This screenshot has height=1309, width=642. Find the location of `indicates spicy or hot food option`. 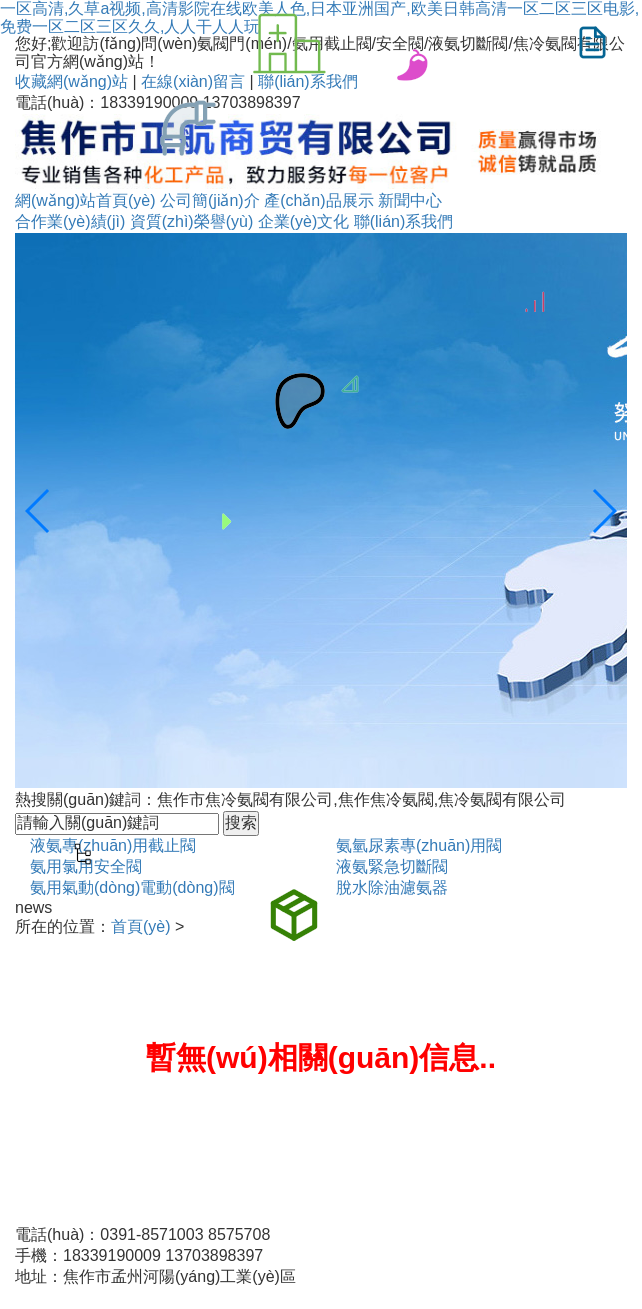

indicates spicy or hot food option is located at coordinates (414, 66).